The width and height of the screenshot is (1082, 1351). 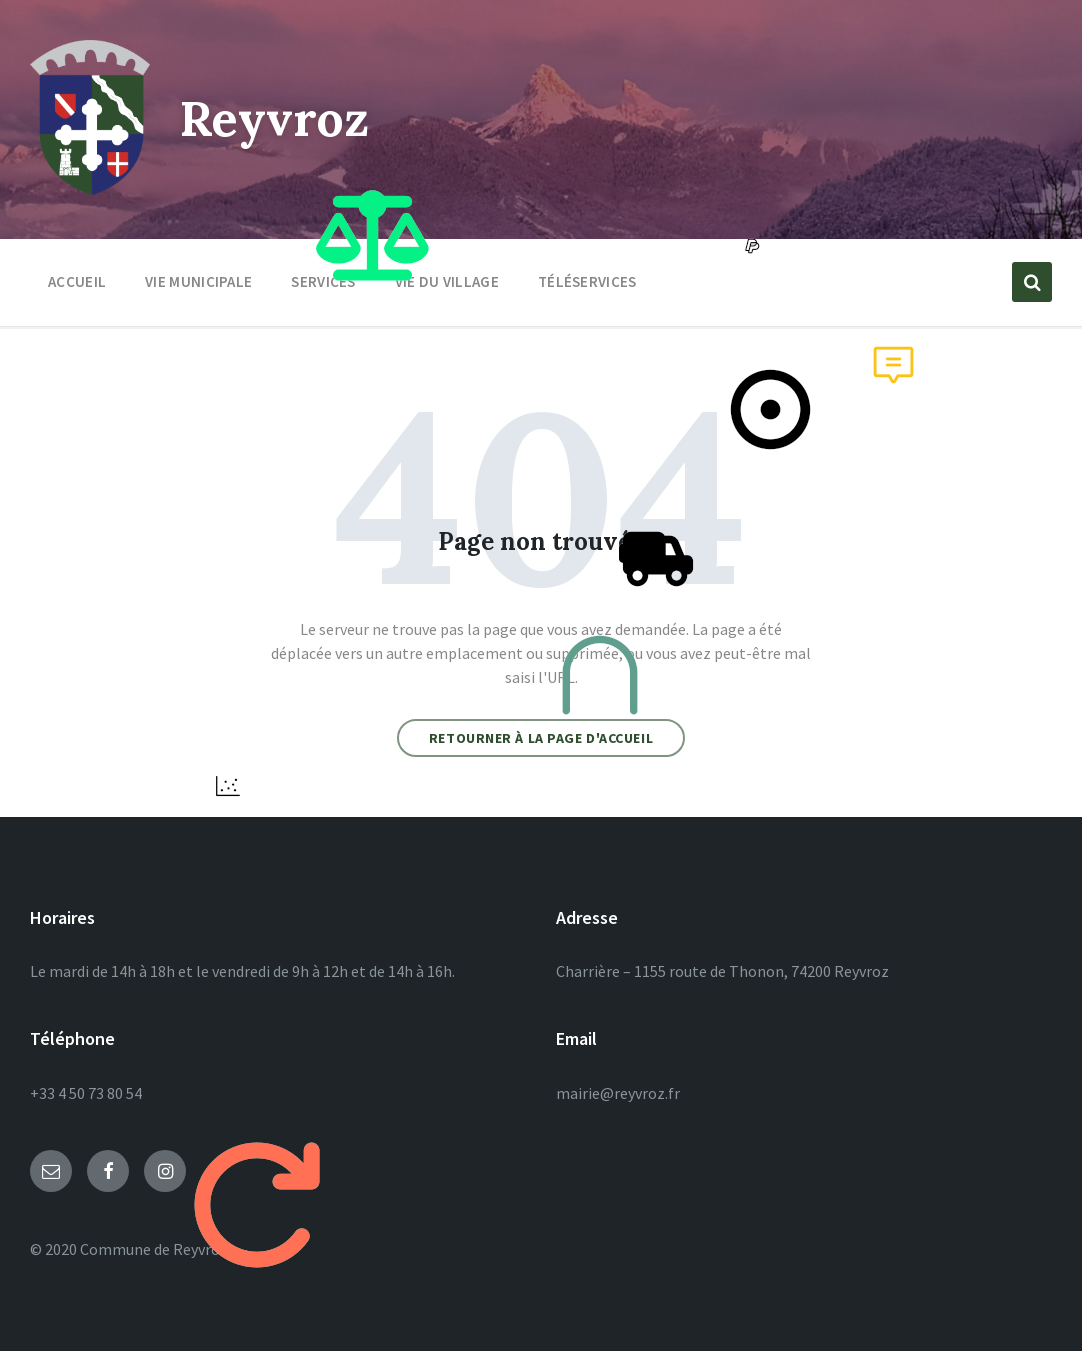 What do you see at coordinates (372, 235) in the screenshot?
I see `access legal terms or policies` at bounding box center [372, 235].